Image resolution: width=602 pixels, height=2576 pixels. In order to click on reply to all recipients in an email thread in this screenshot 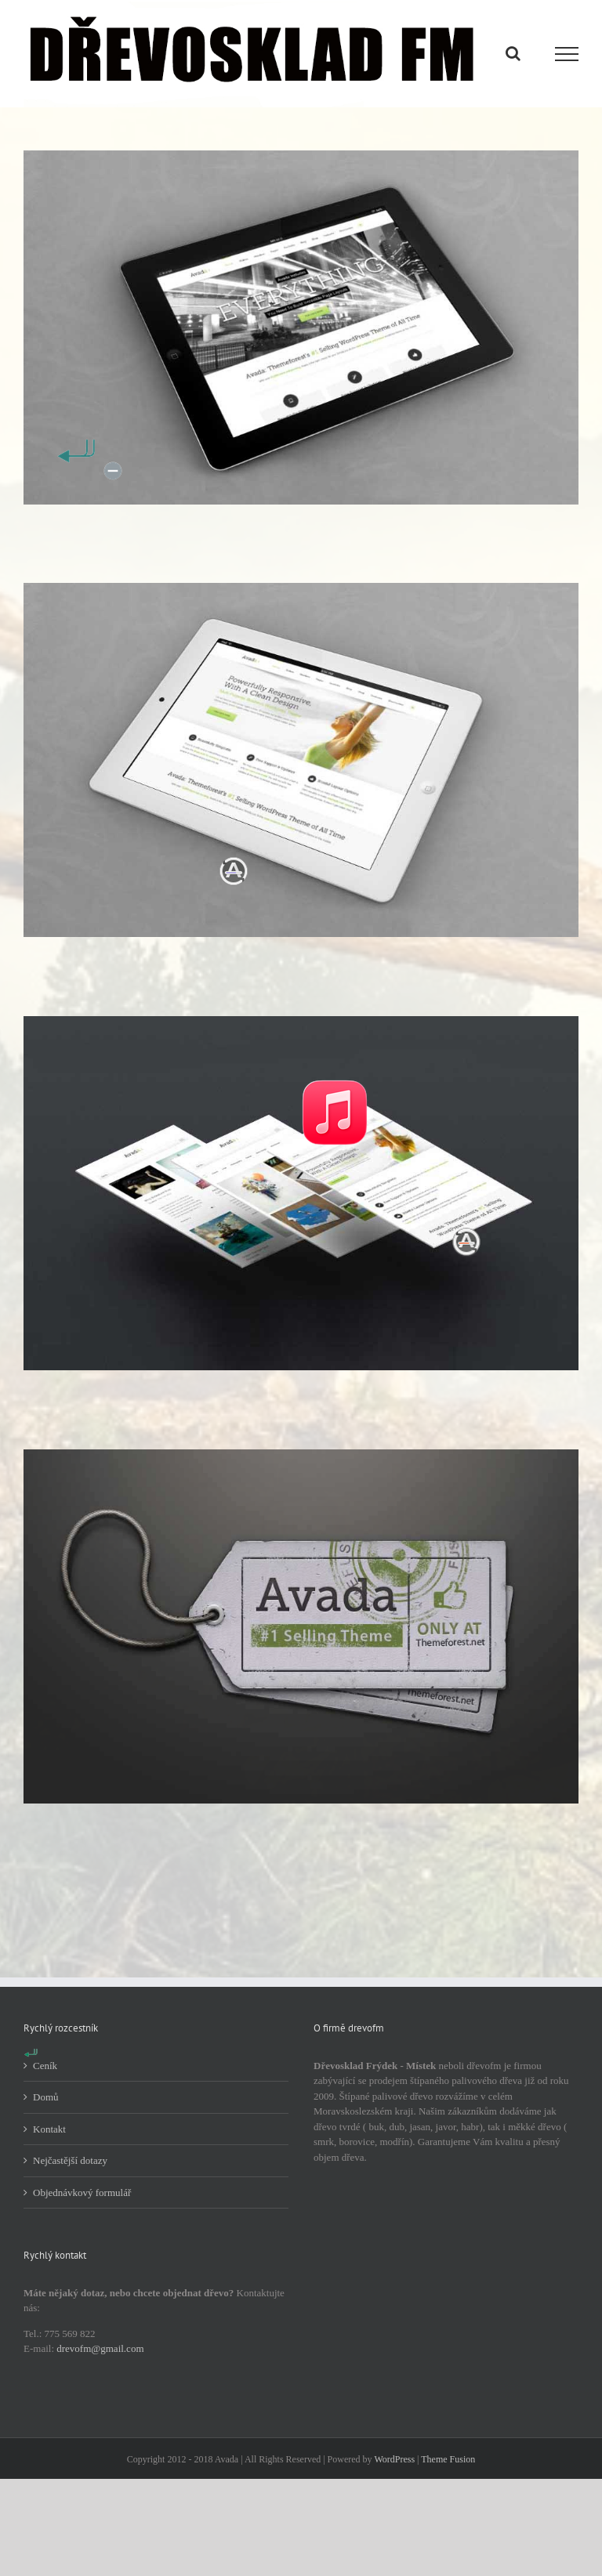, I will do `click(31, 2052)`.